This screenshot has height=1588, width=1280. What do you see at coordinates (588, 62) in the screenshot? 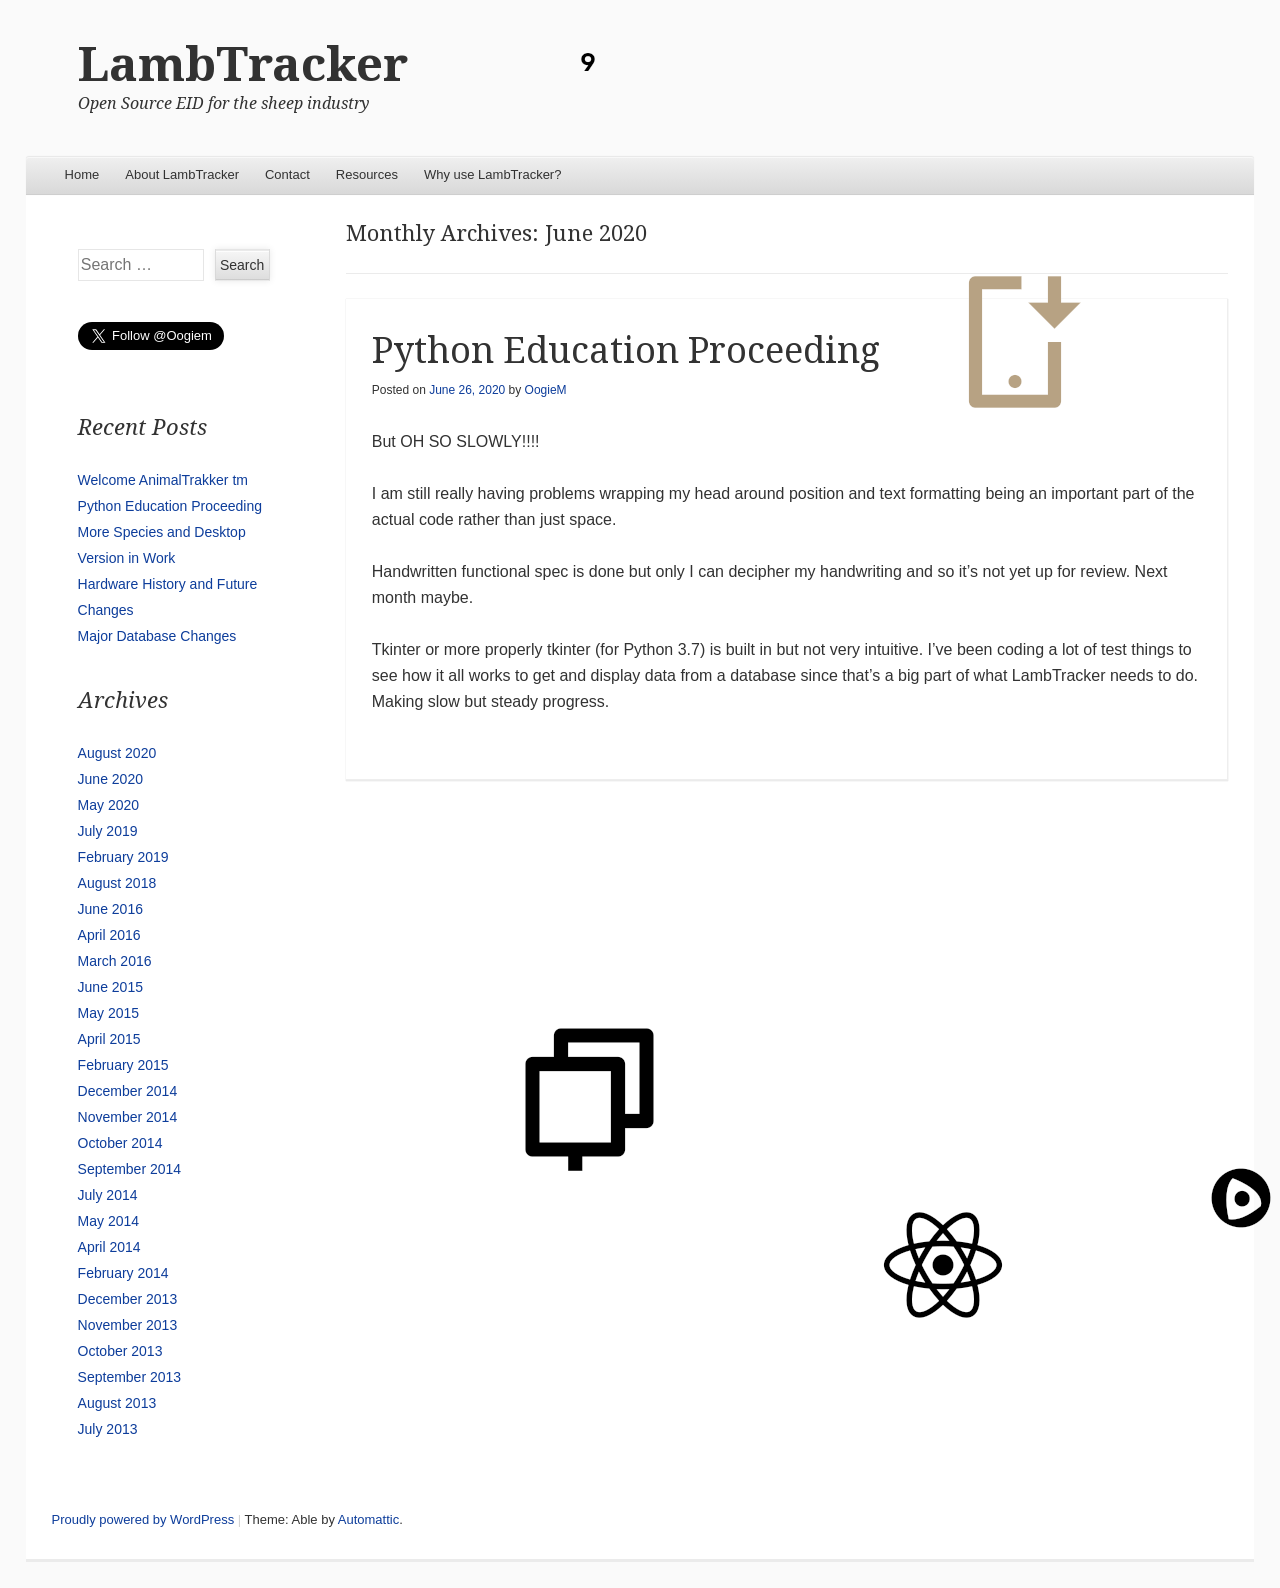
I see `quad9 dns service logo` at bounding box center [588, 62].